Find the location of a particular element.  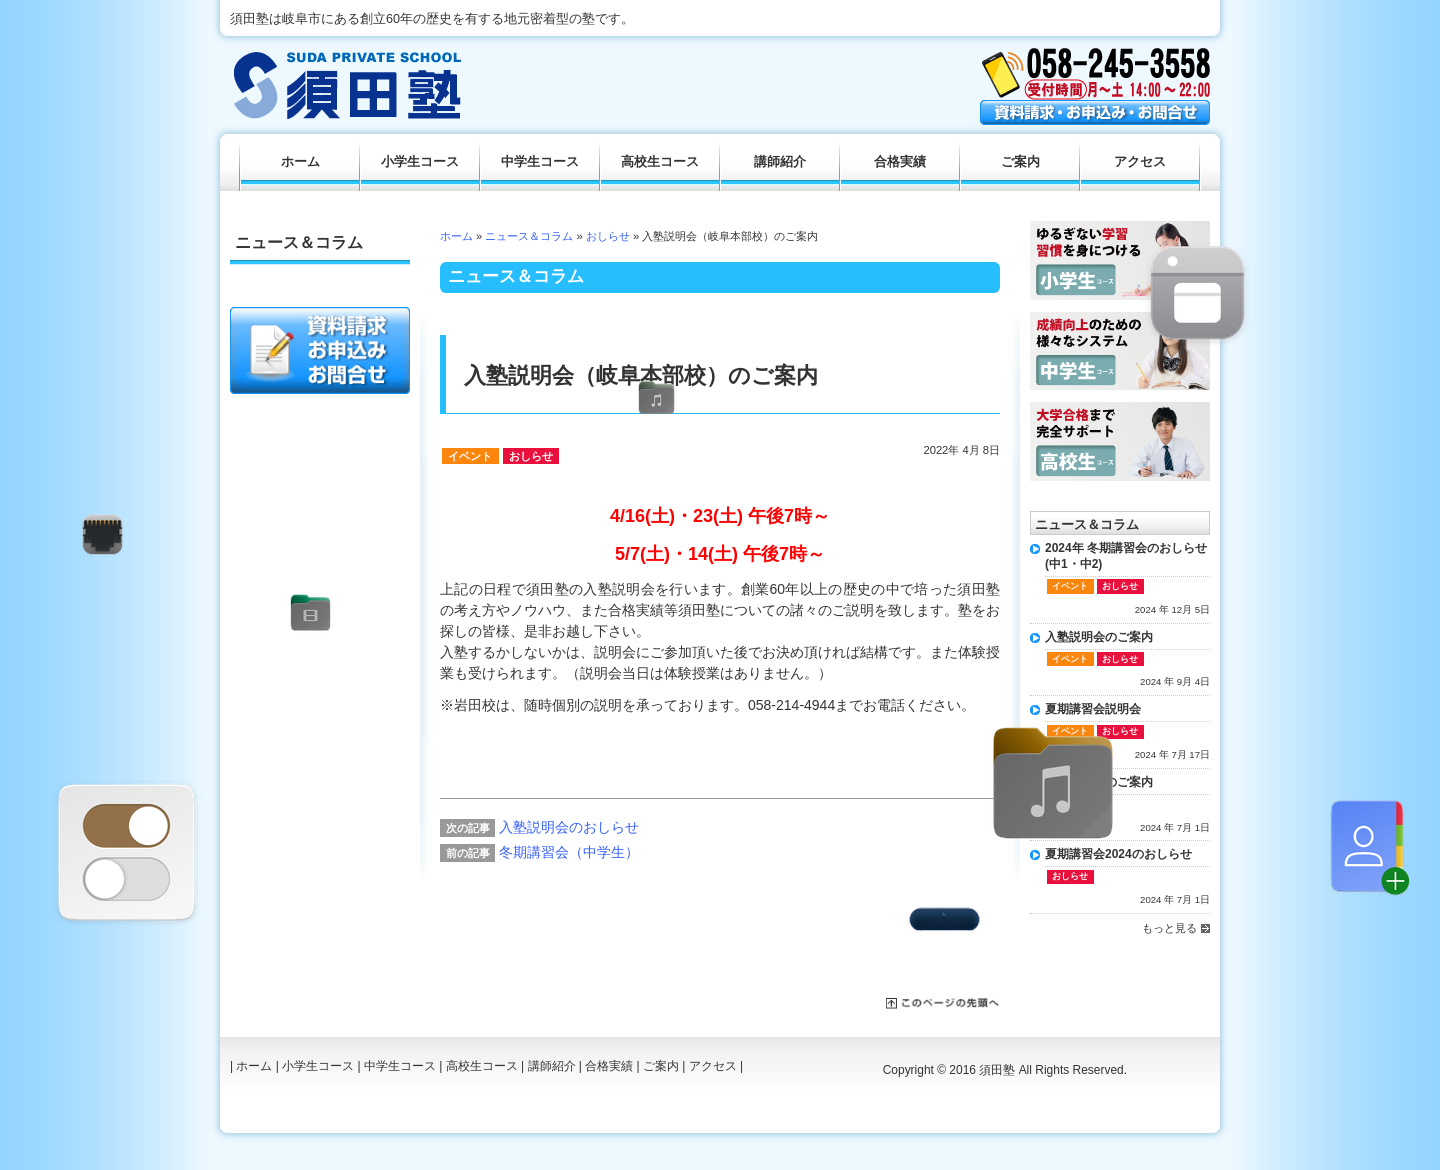

create a new contact in address book is located at coordinates (1367, 846).